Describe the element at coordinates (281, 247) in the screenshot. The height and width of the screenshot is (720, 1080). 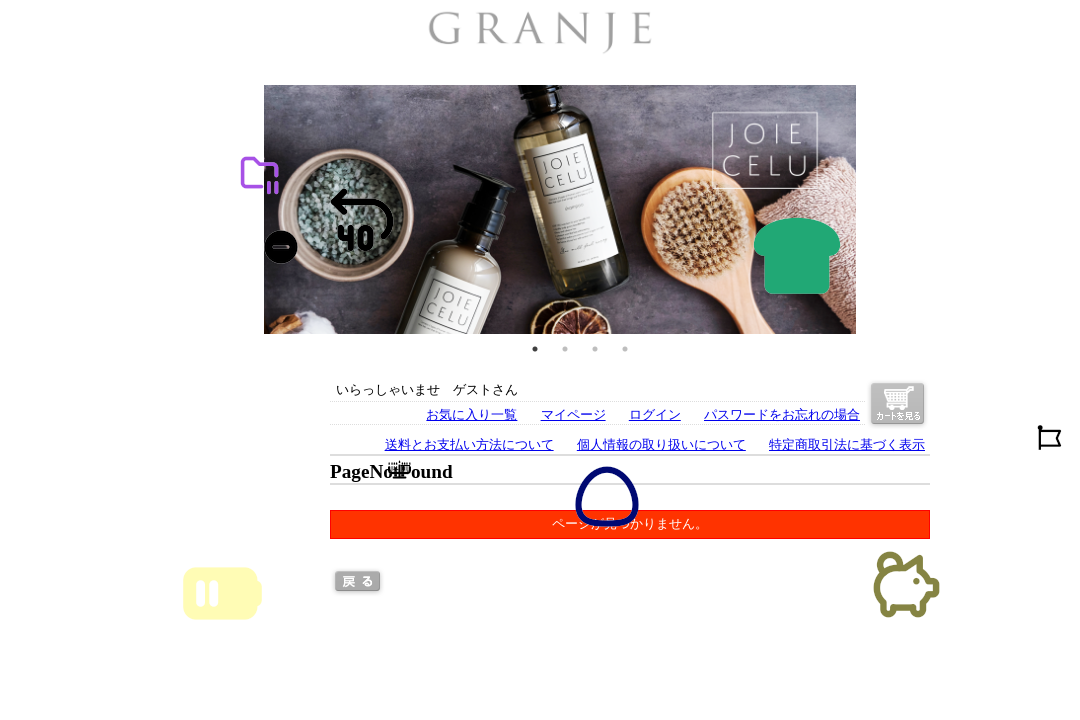
I see `enable do not disturb mode` at that location.